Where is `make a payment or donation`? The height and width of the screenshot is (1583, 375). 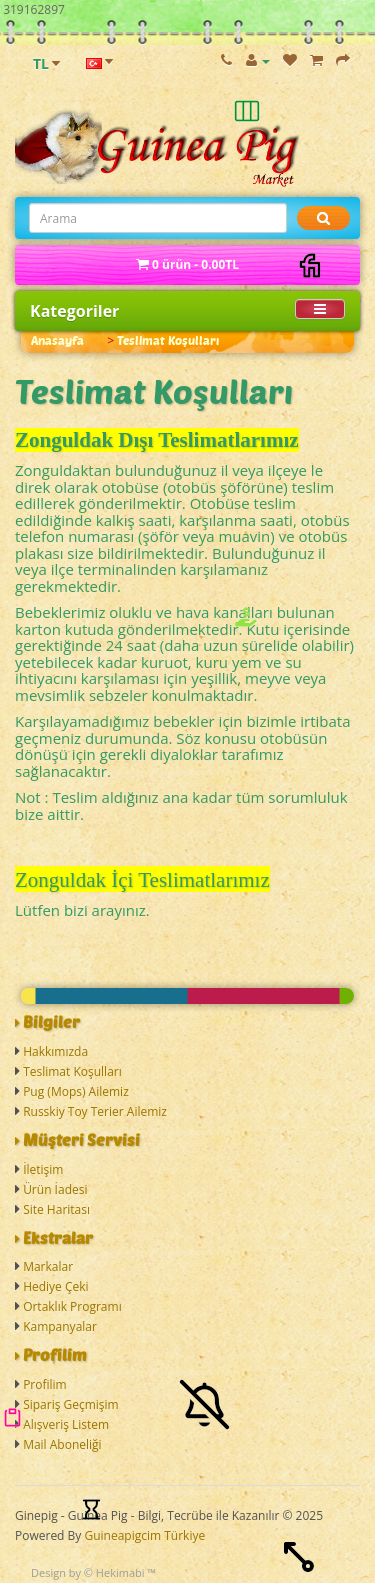 make a payment or donation is located at coordinates (246, 617).